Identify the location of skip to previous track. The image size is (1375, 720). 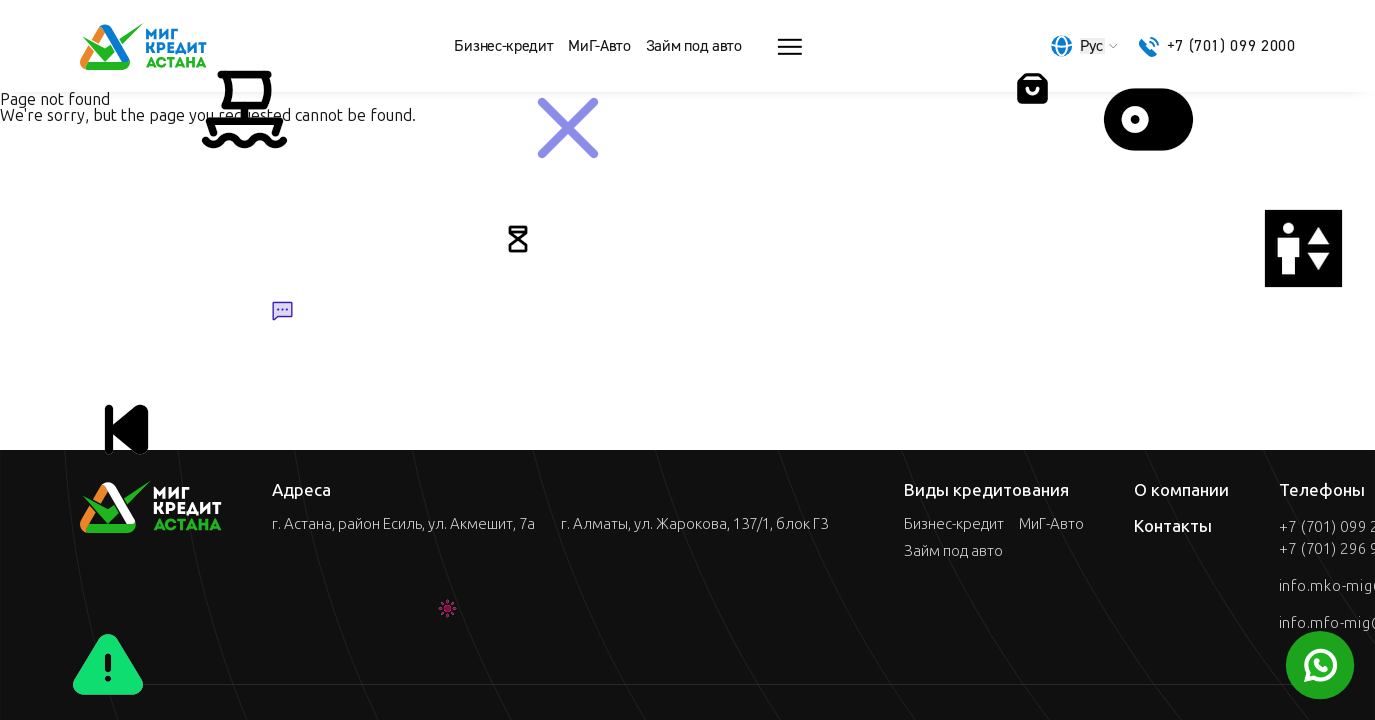
(125, 429).